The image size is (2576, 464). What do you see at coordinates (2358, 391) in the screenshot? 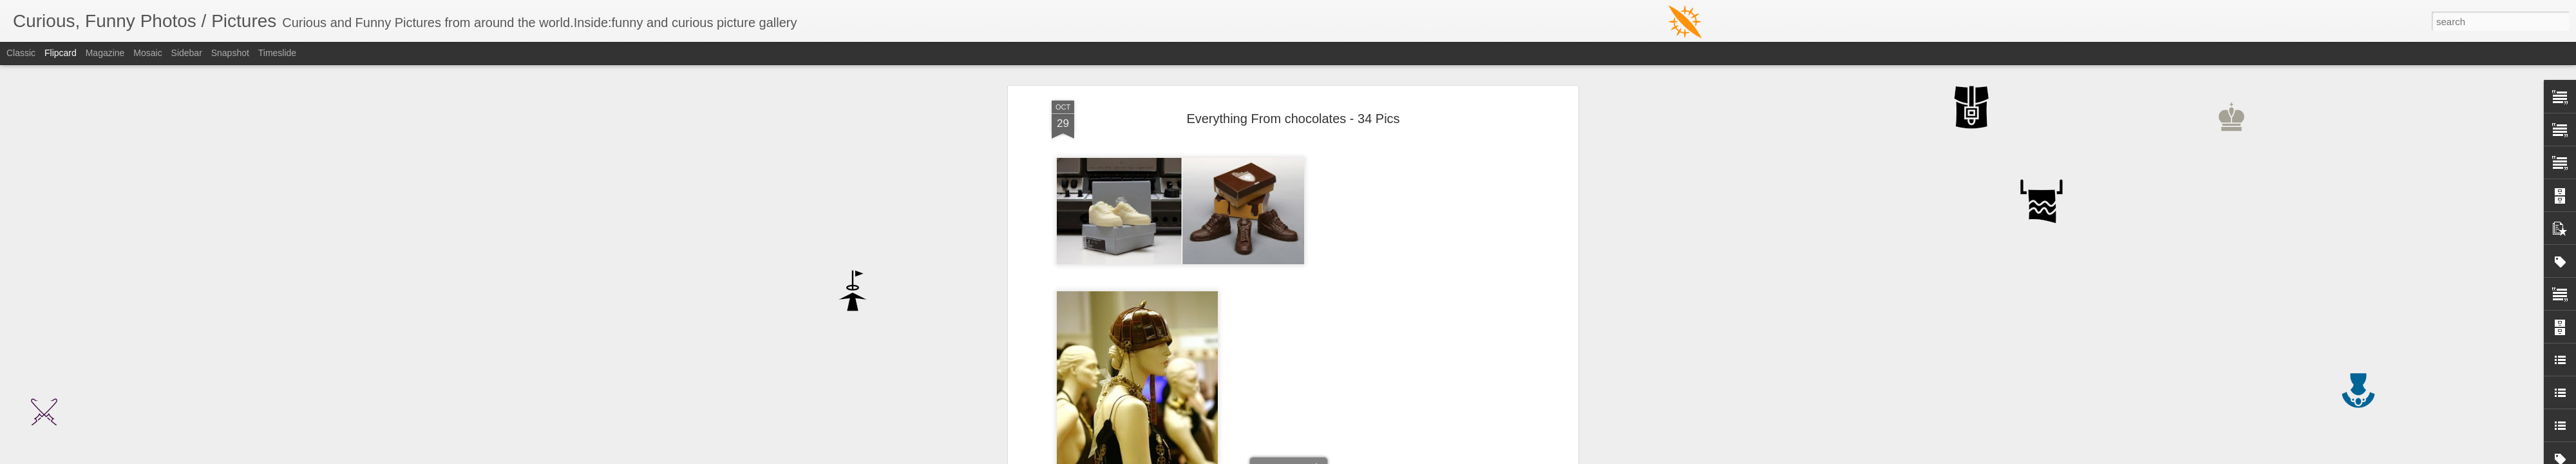
I see `view jewelry or accessories collection` at bounding box center [2358, 391].